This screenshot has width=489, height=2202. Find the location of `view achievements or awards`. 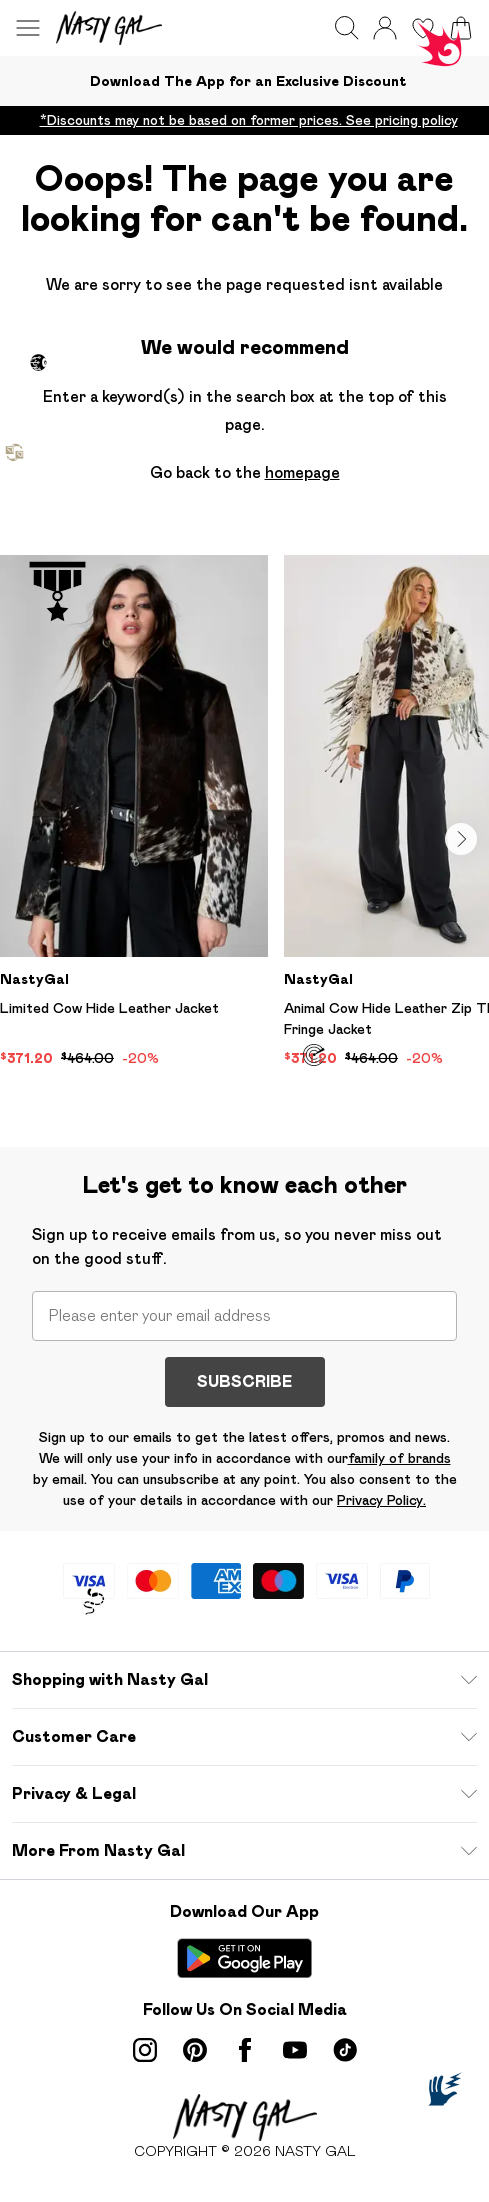

view achievements or awards is located at coordinates (57, 591).